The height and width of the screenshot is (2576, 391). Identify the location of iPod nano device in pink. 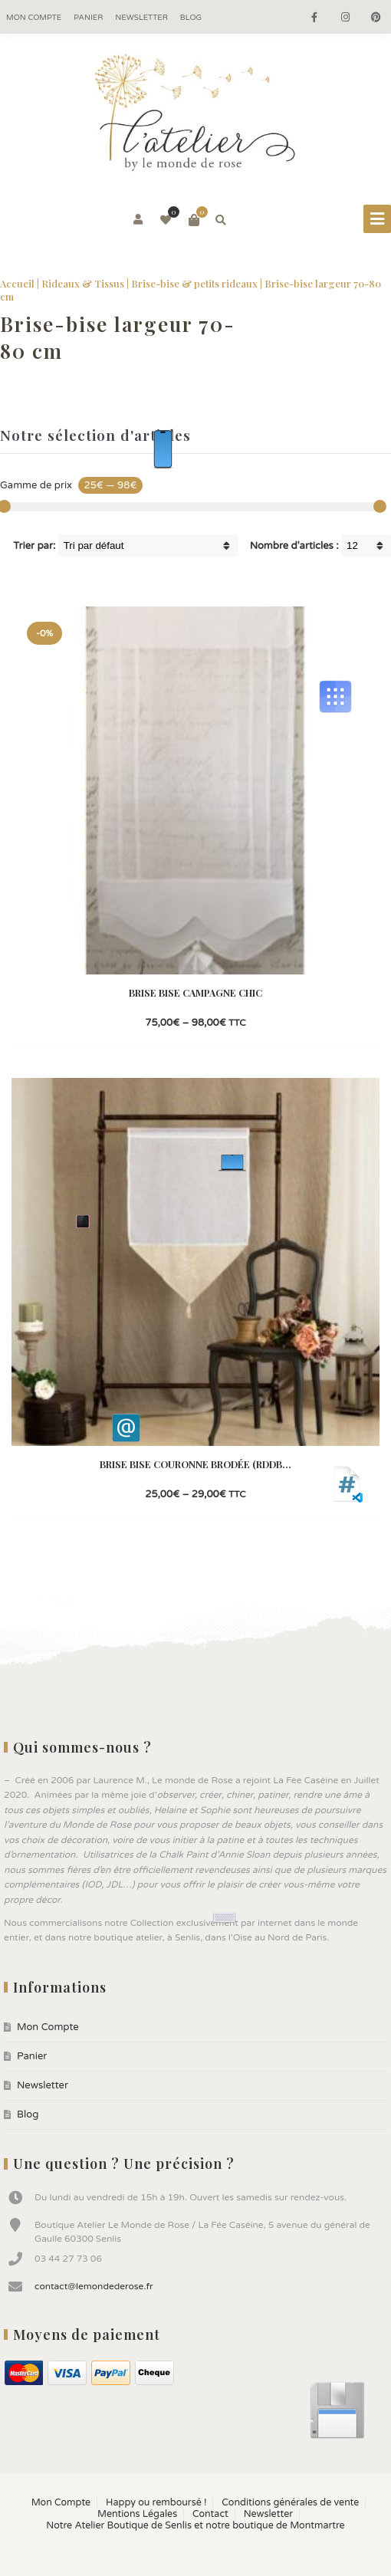
(83, 1221).